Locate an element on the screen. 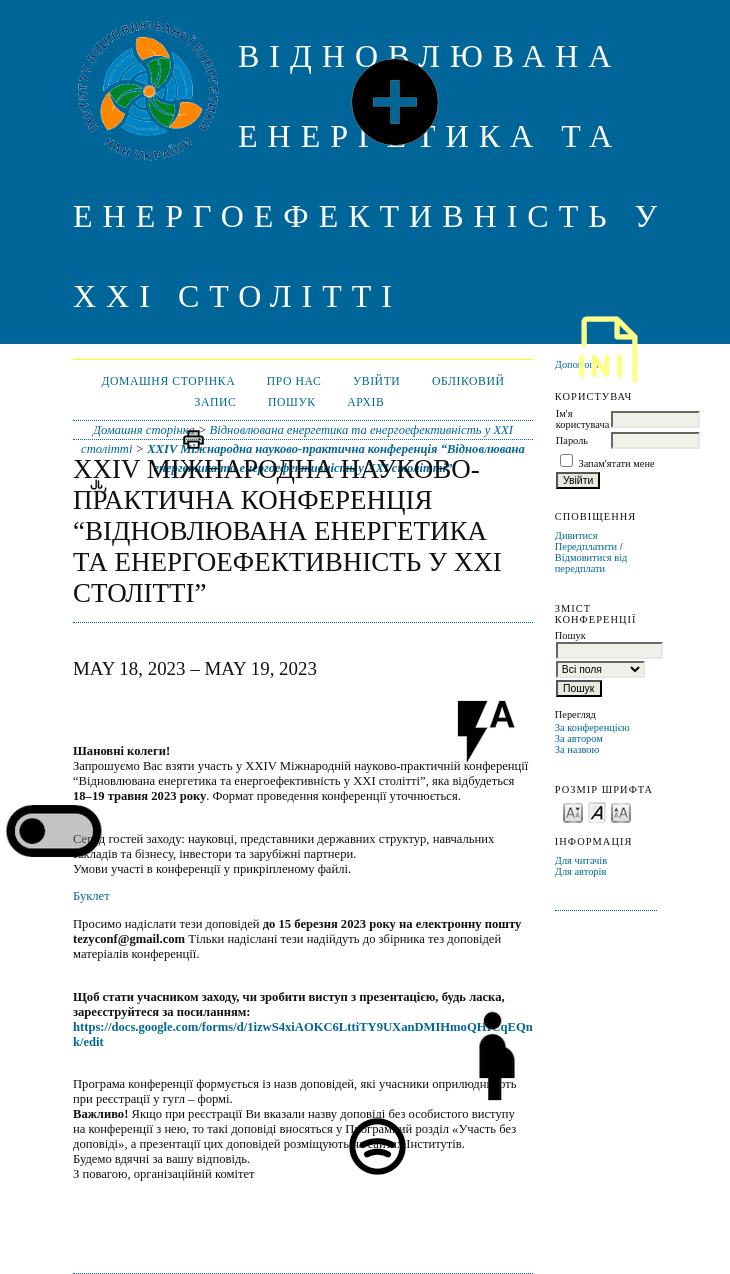 This screenshot has height=1274, width=730. indicates price or amount in Iranian rial currency is located at coordinates (98, 486).